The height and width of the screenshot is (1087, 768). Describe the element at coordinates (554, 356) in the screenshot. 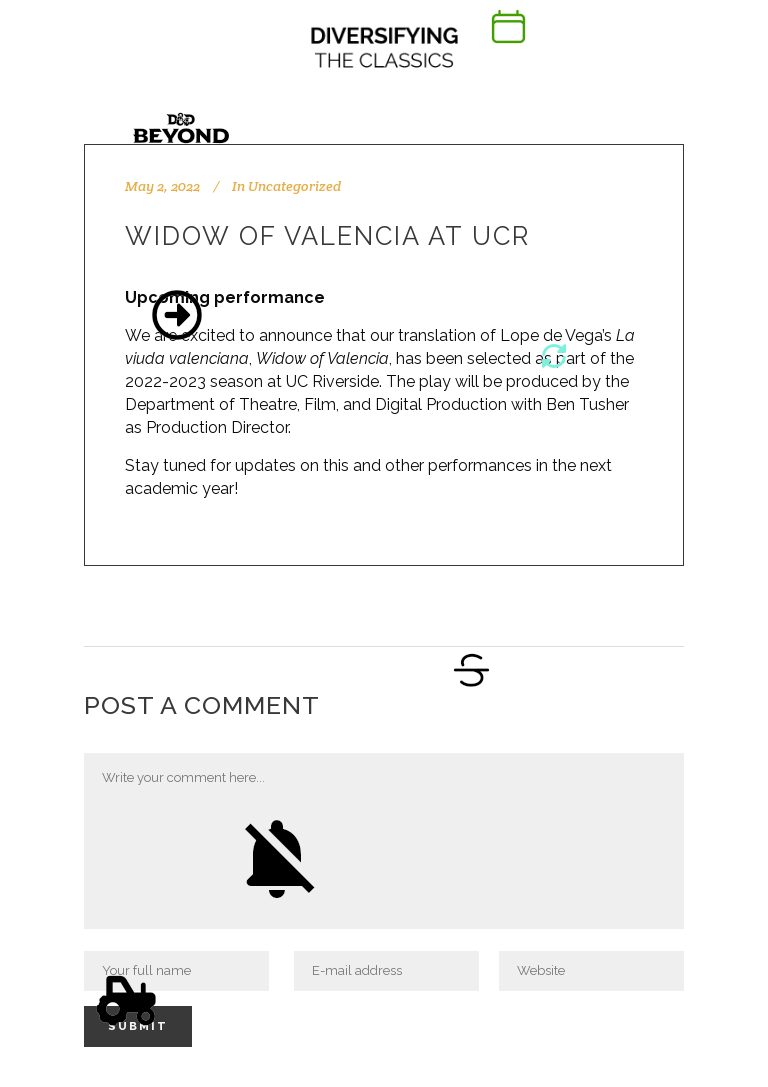

I see `sync or refresh content` at that location.